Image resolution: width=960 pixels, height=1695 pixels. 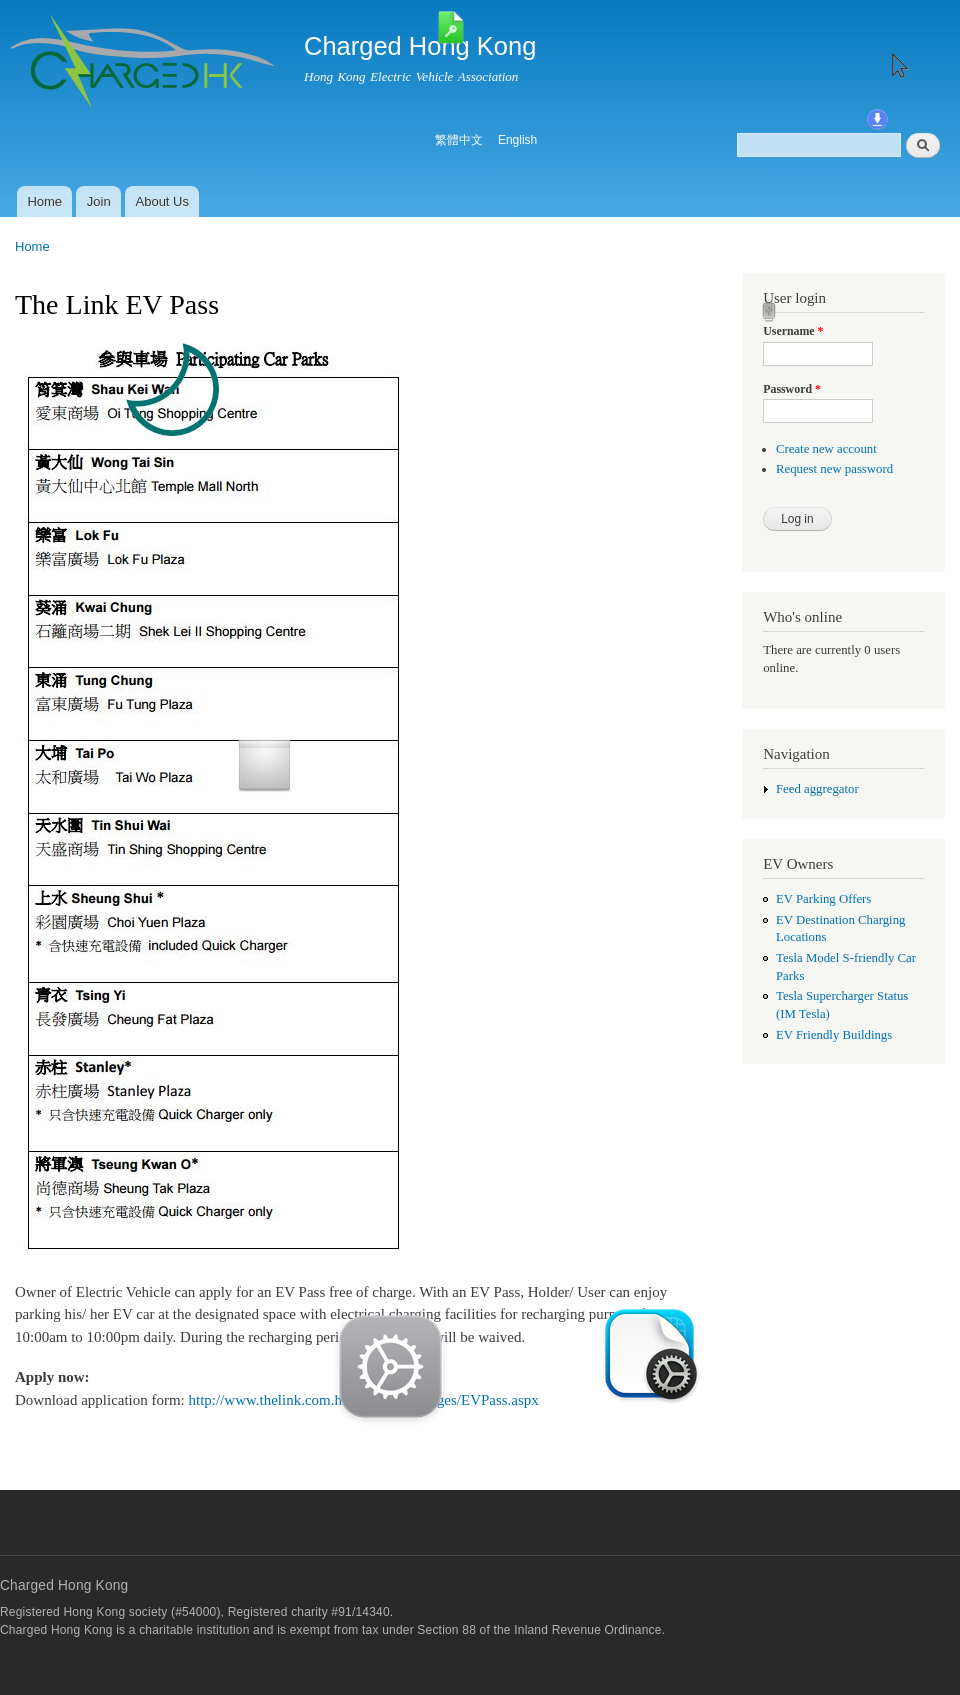 I want to click on magic trackpad connected via bluetooth, so click(x=264, y=766).